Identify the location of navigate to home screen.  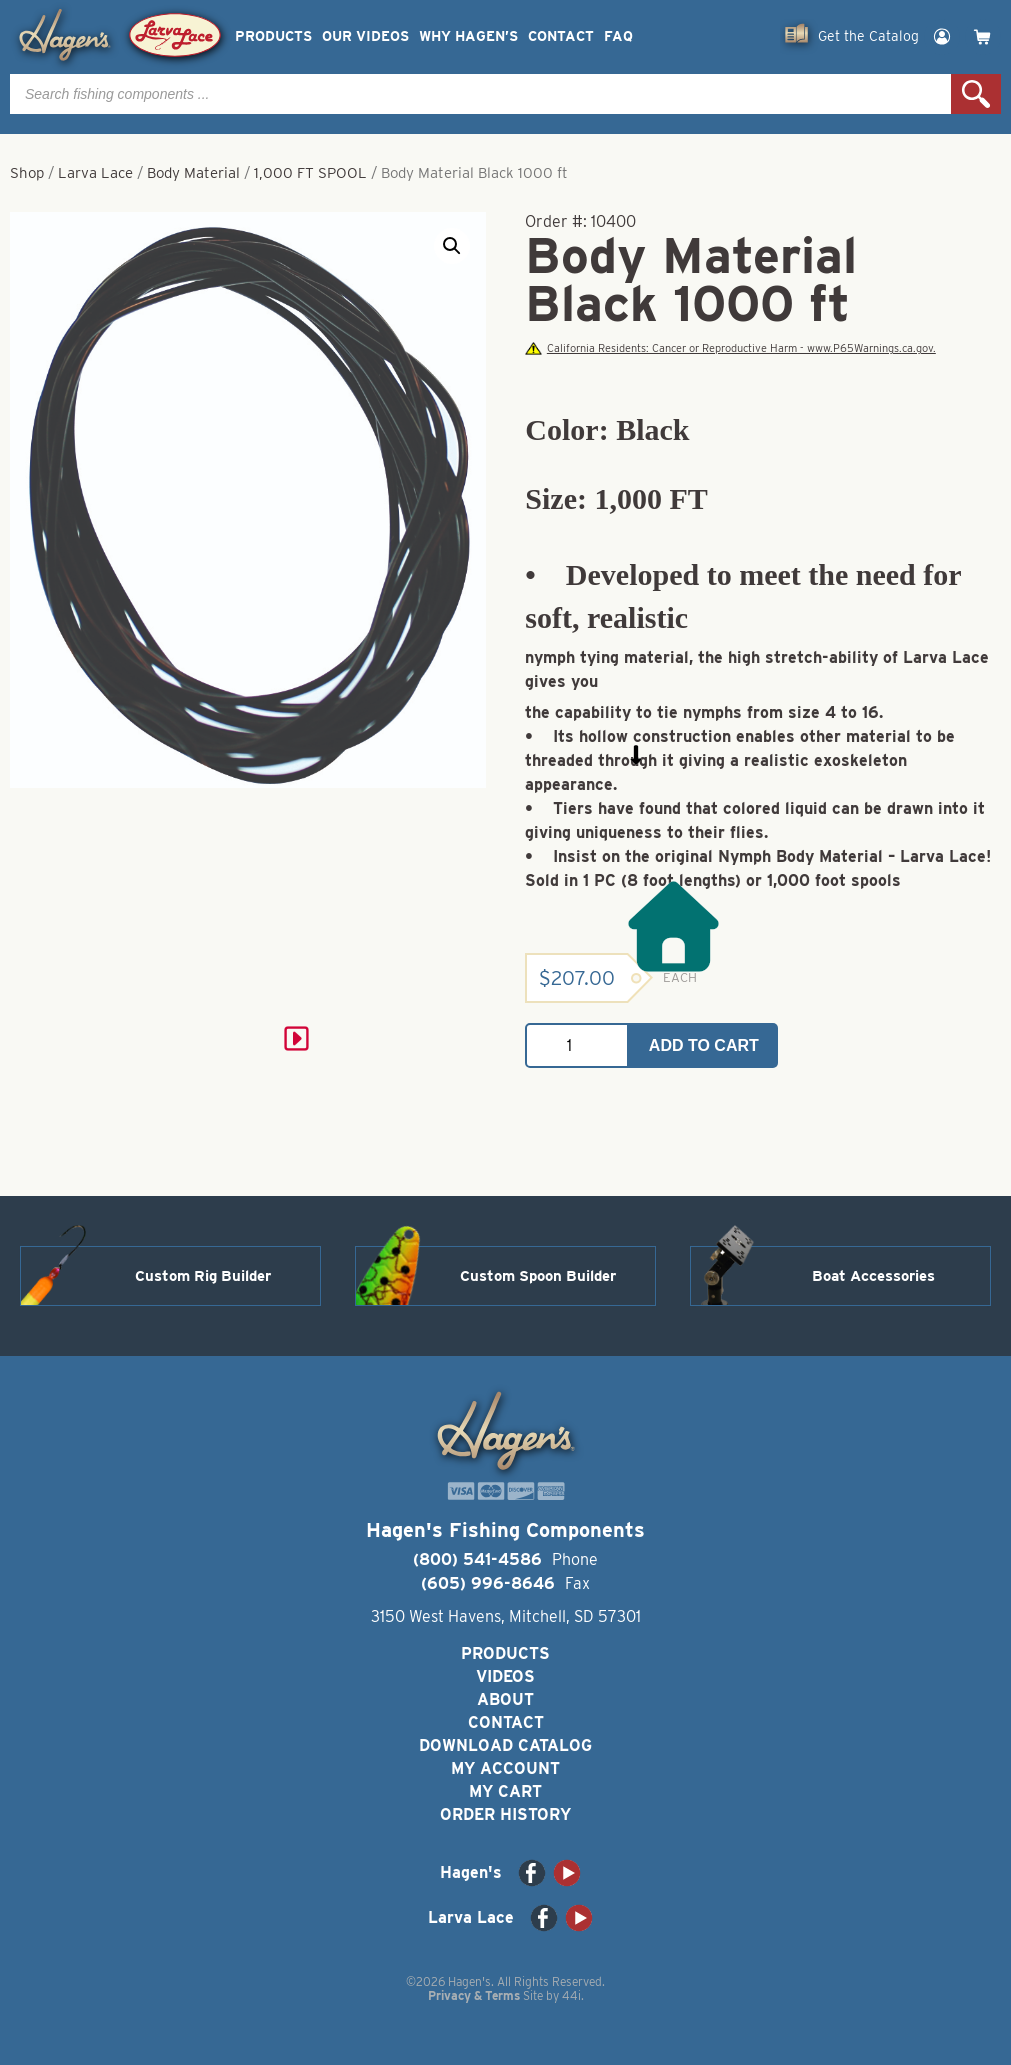
(673, 926).